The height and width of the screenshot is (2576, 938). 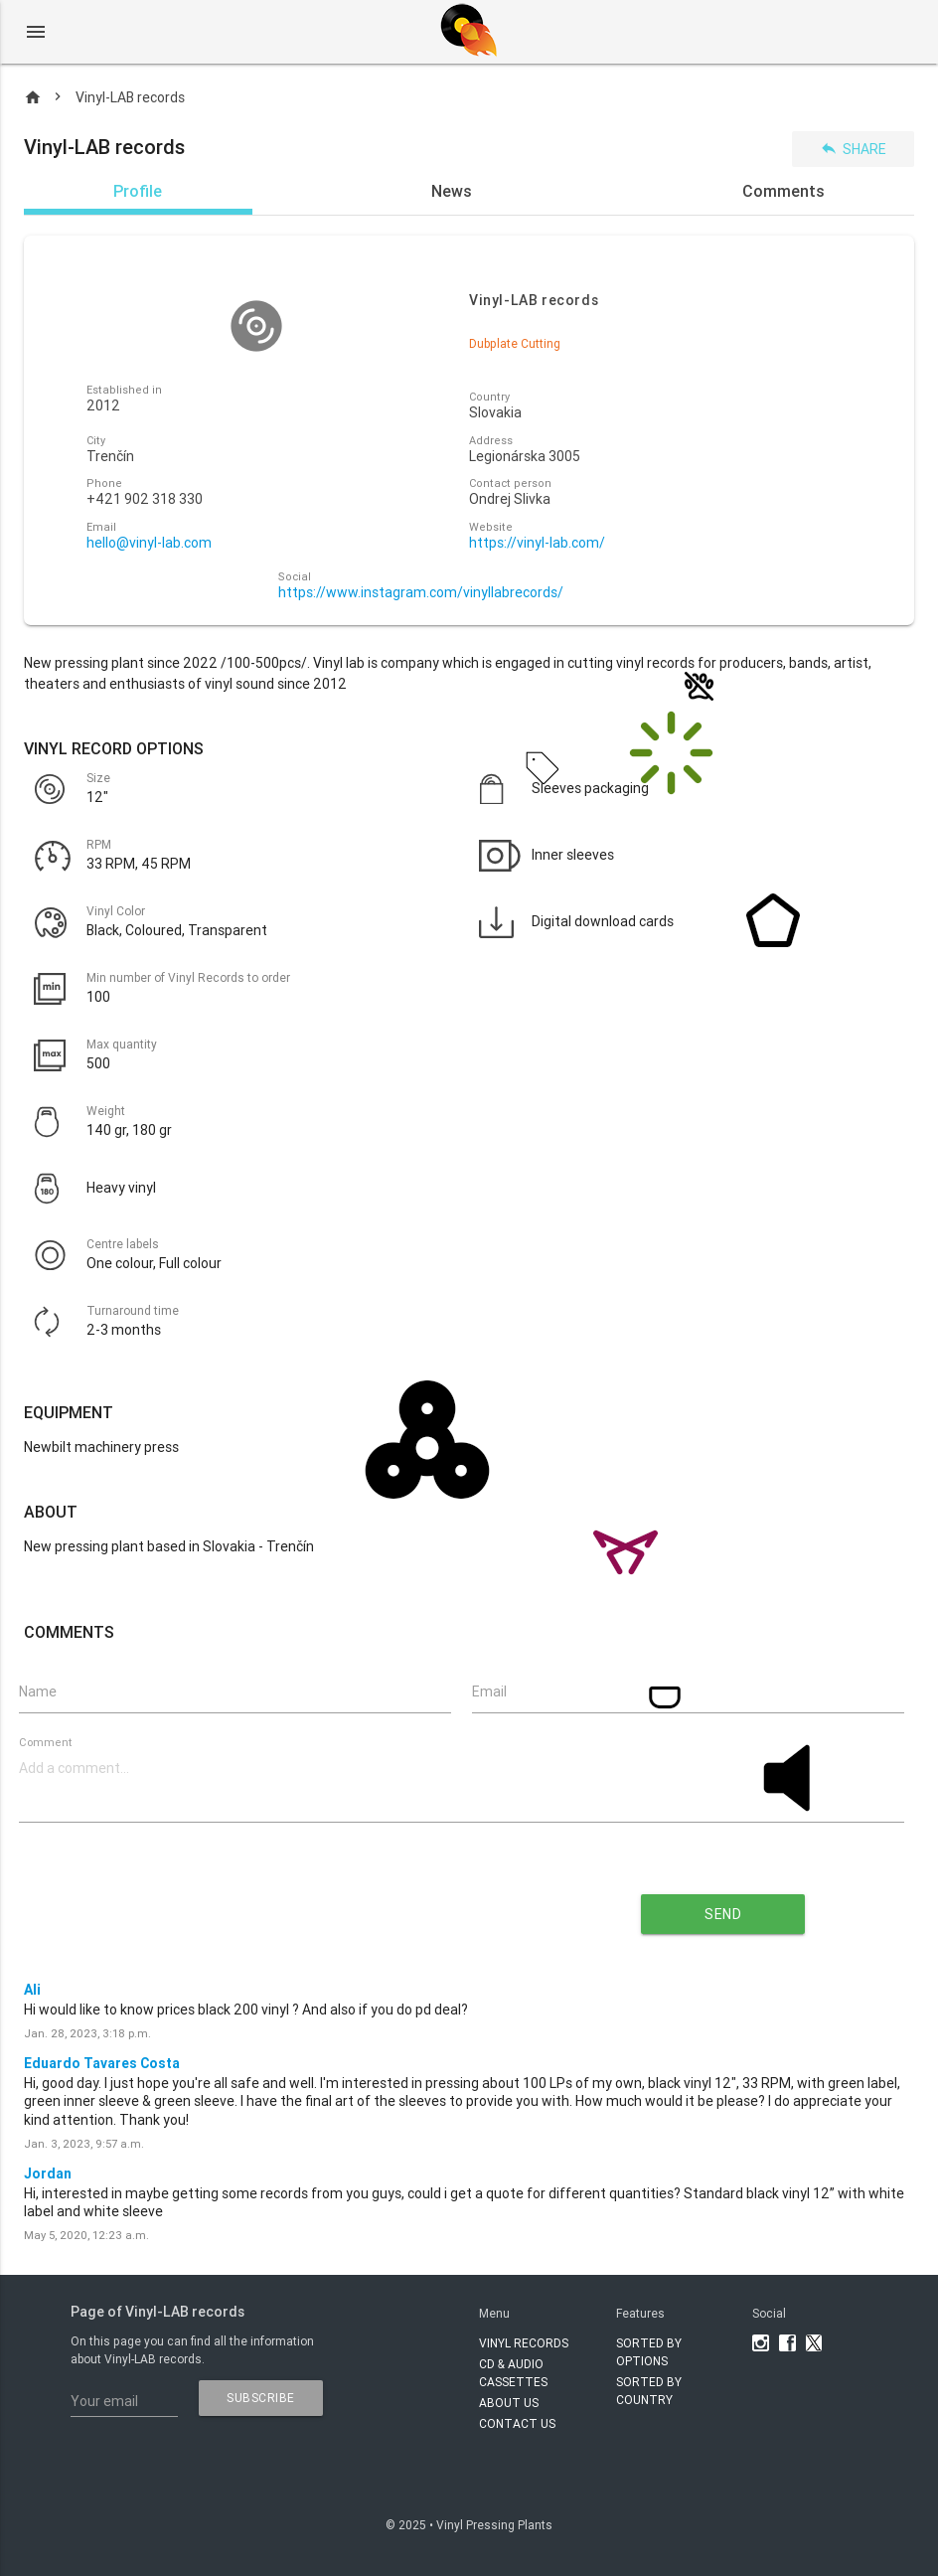 What do you see at coordinates (541, 766) in the screenshot?
I see `add or manage tags for an item` at bounding box center [541, 766].